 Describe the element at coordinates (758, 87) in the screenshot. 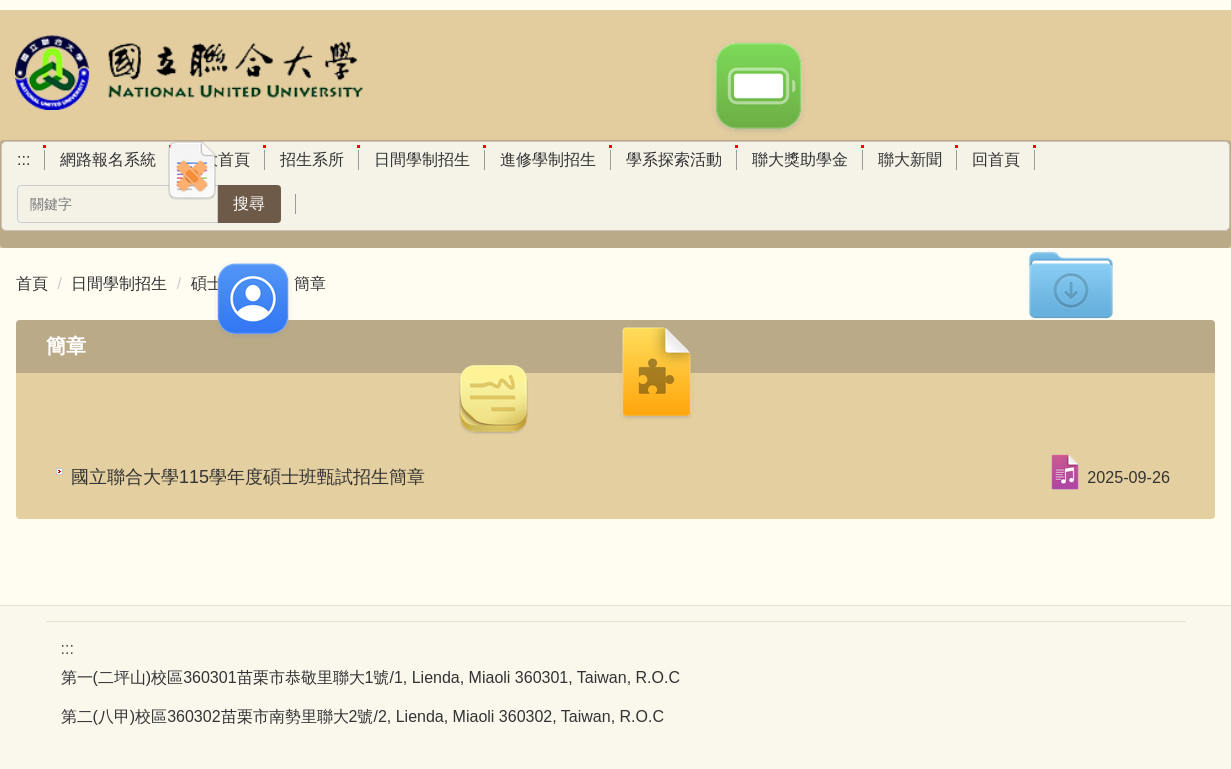

I see `access battery and power settings` at that location.